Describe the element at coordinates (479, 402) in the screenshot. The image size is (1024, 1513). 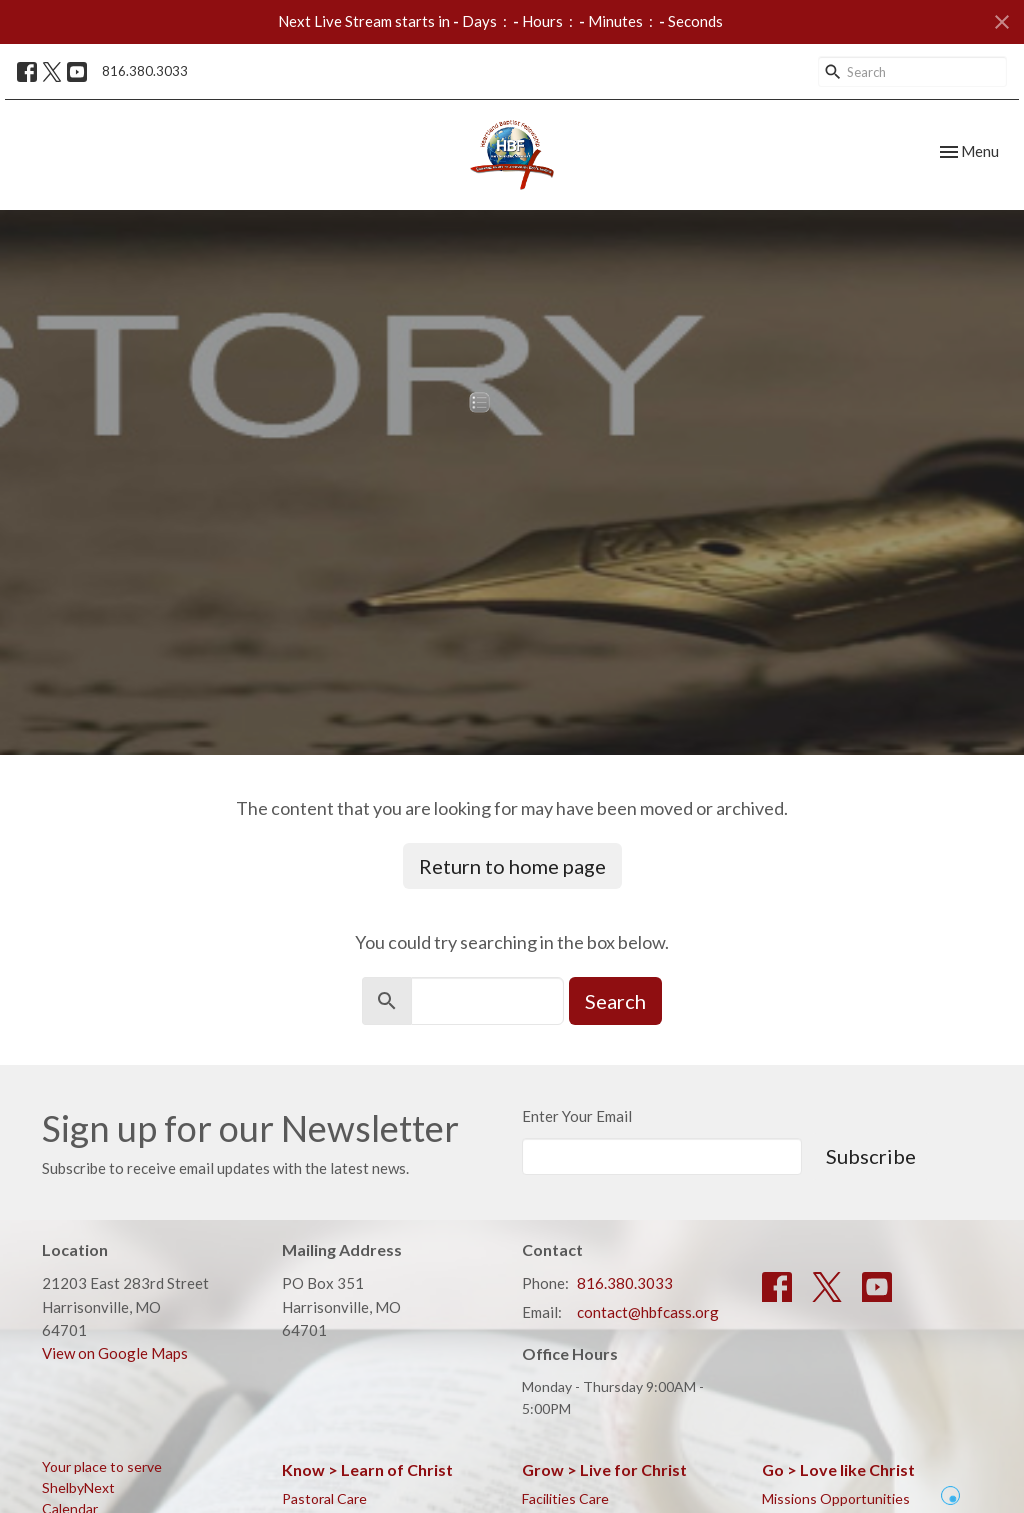
I see `open the reminders app` at that location.